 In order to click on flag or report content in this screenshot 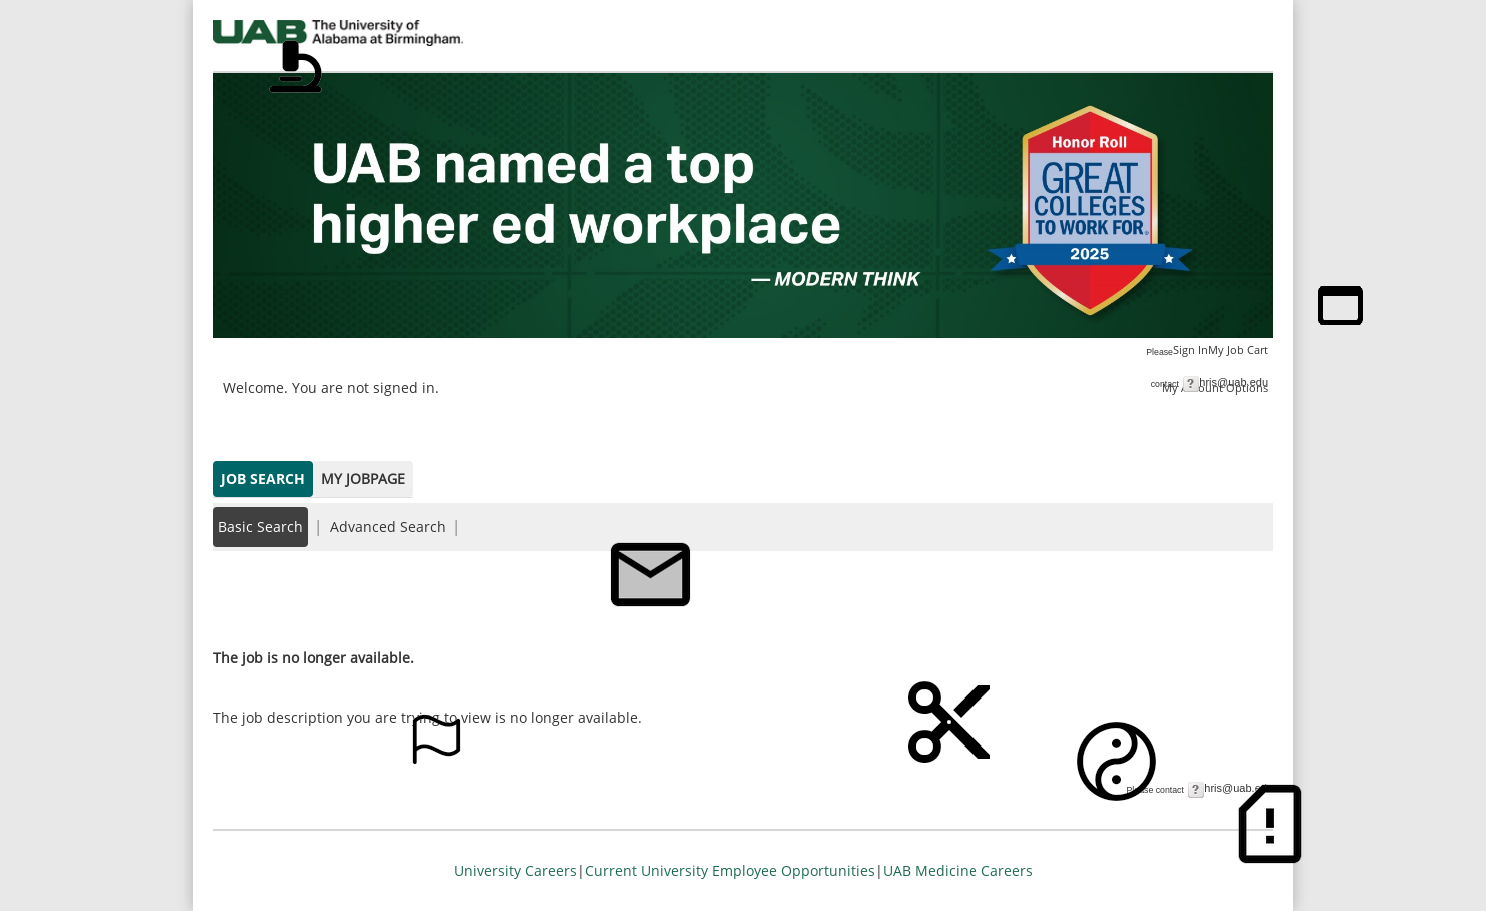, I will do `click(434, 738)`.